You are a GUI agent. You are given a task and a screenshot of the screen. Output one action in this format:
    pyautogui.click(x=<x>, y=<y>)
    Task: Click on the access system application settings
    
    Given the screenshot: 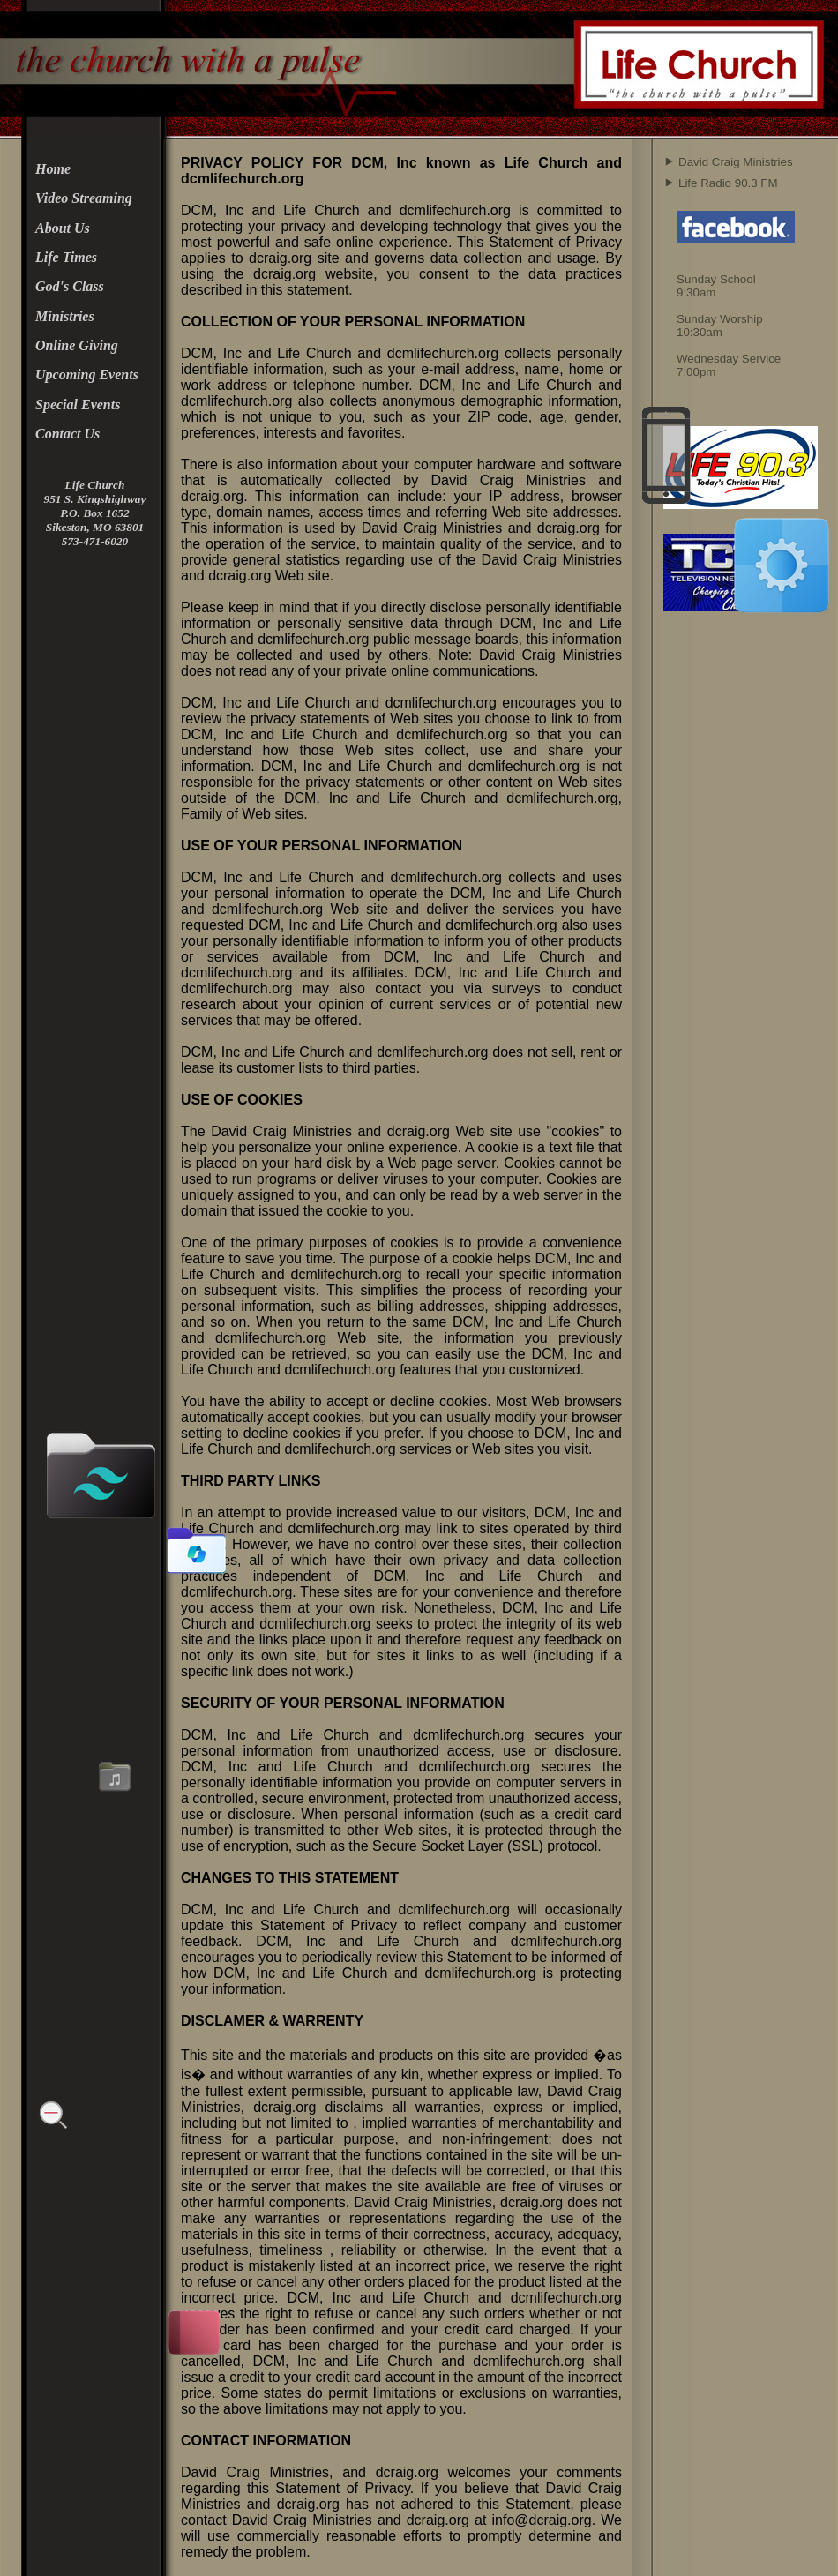 What is the action you would take?
    pyautogui.click(x=782, y=565)
    